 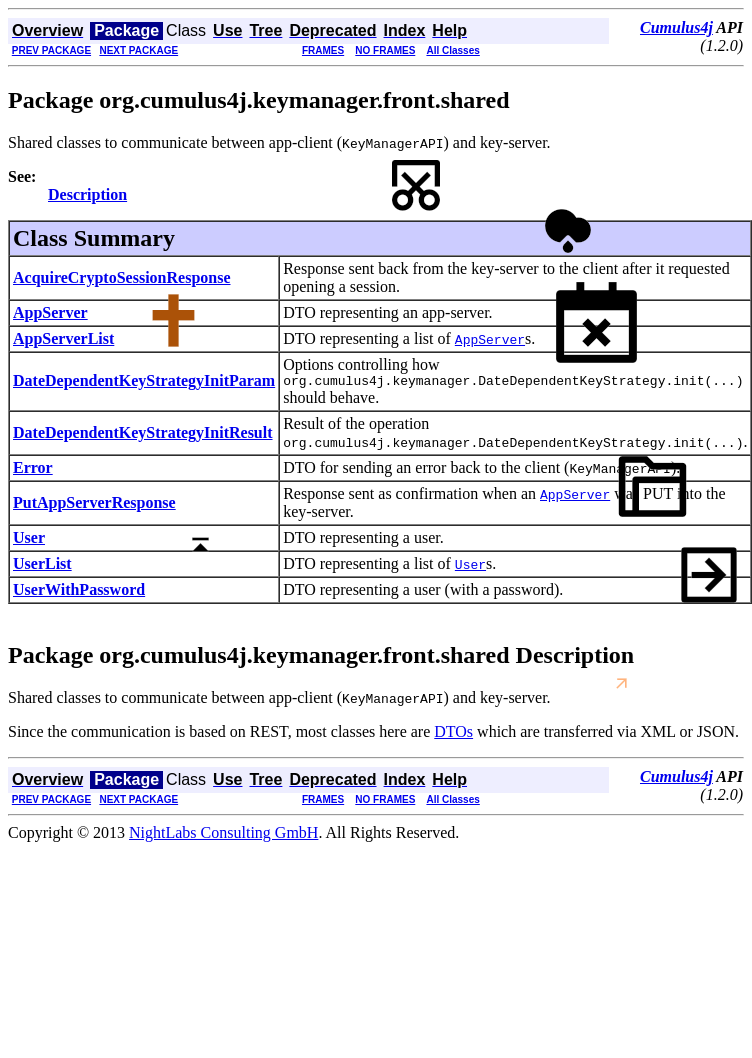 What do you see at coordinates (652, 486) in the screenshot?
I see `open folder to view files` at bounding box center [652, 486].